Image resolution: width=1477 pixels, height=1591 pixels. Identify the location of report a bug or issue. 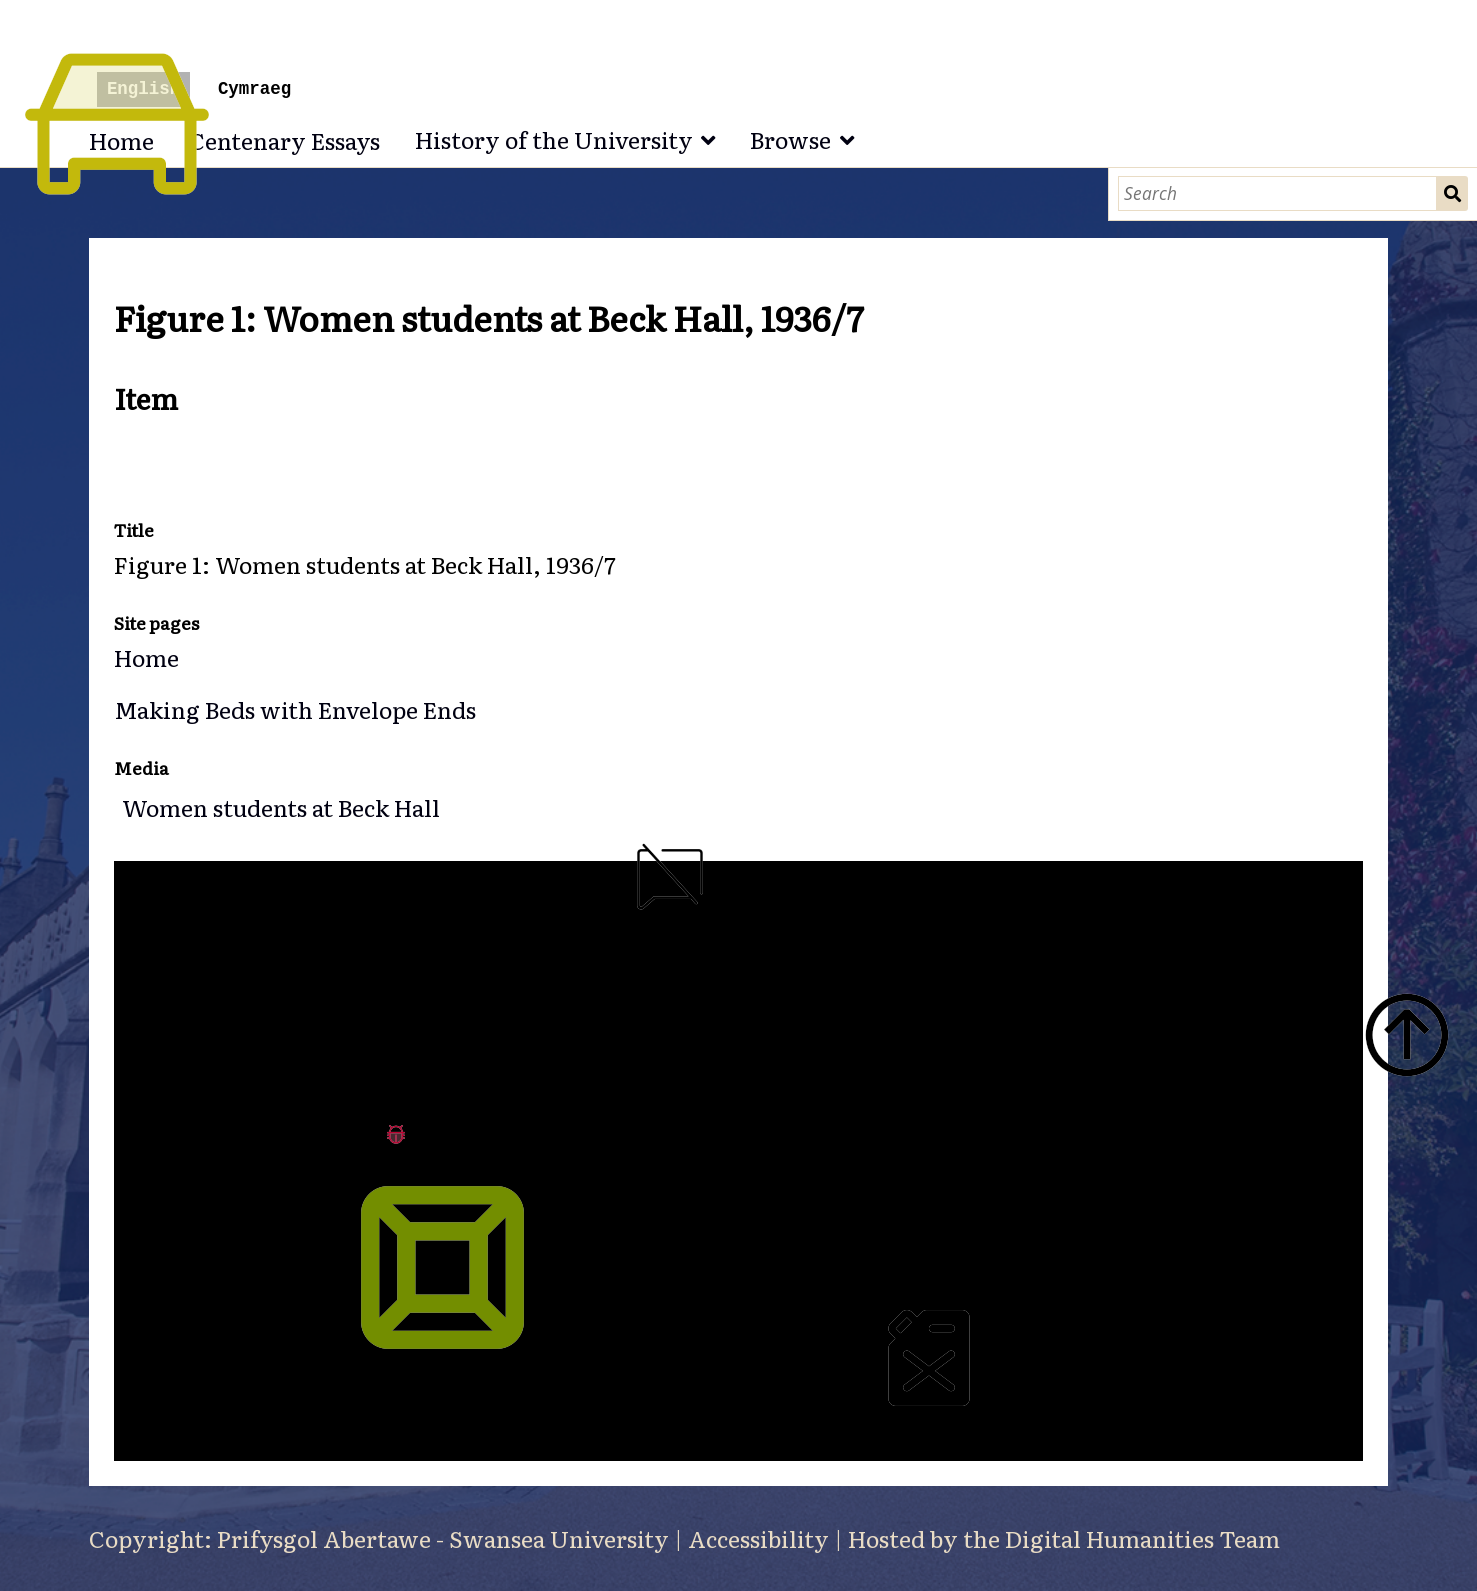
(396, 1134).